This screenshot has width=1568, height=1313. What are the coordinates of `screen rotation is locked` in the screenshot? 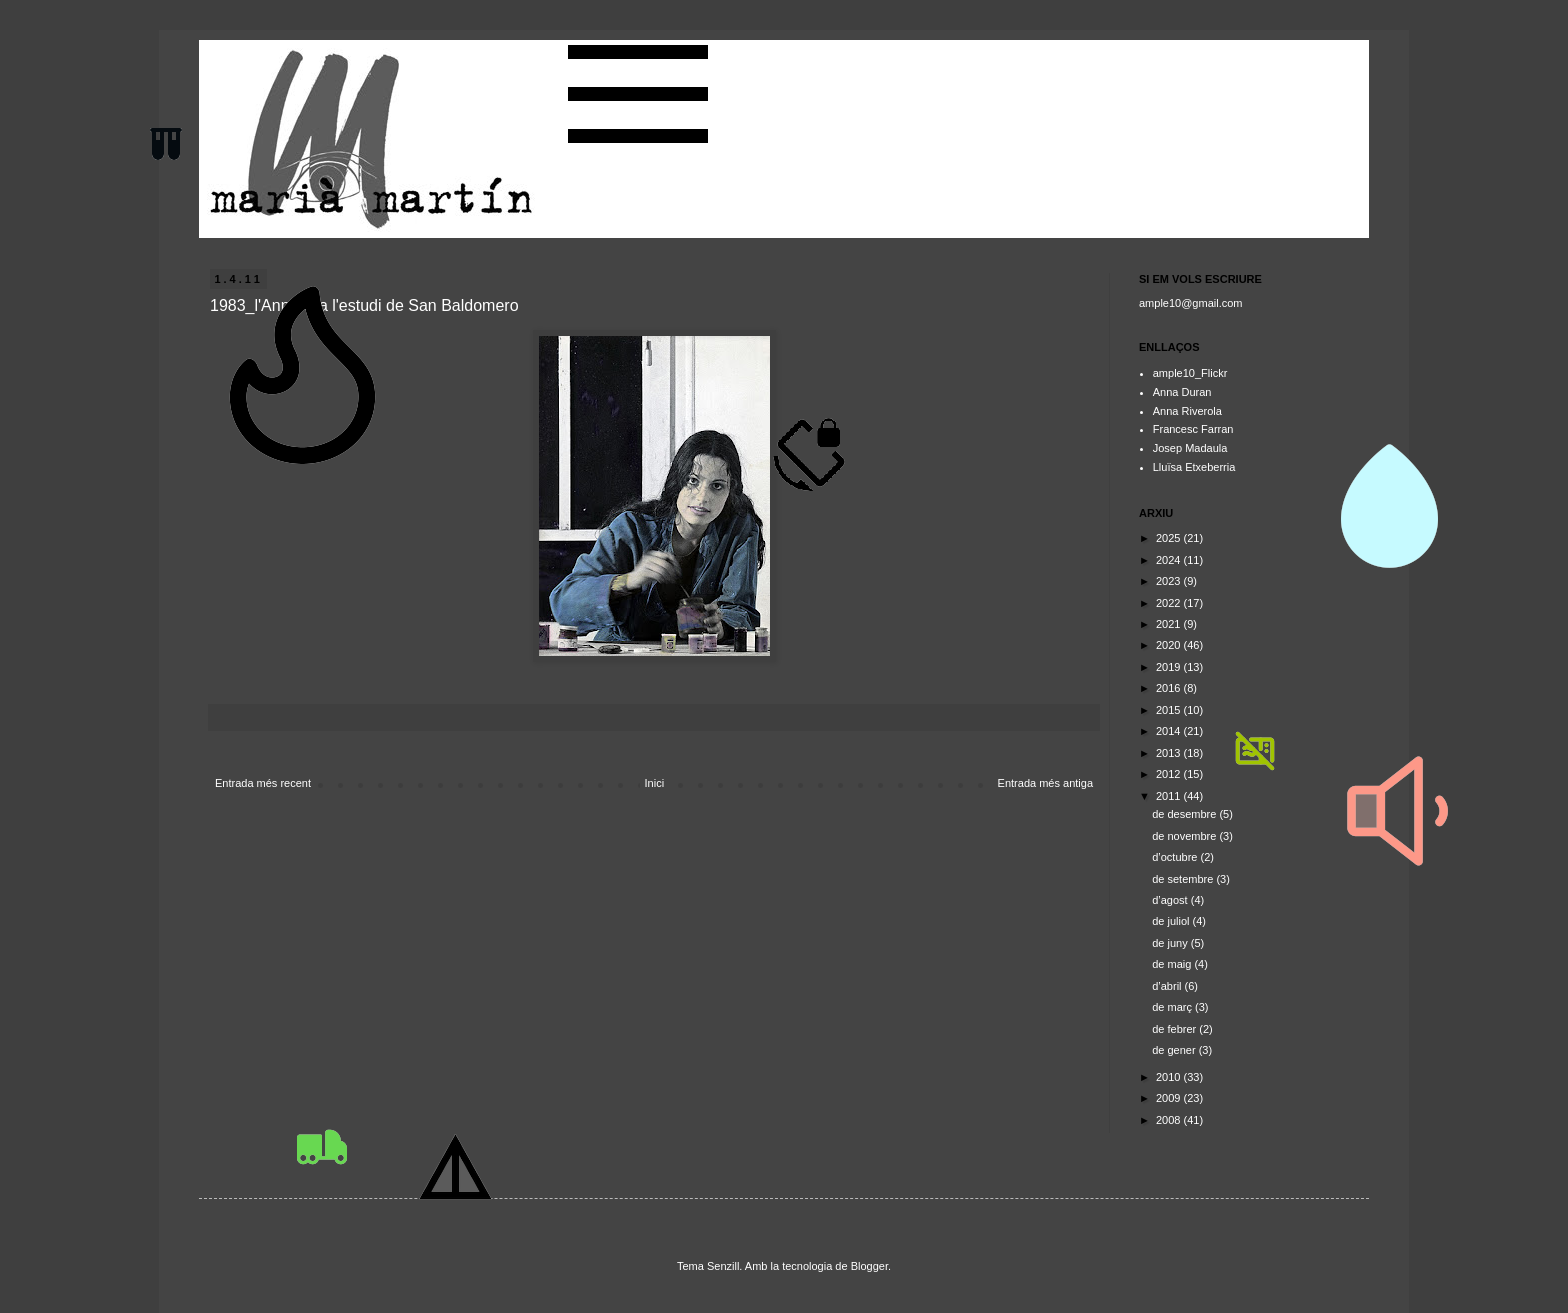 It's located at (811, 453).